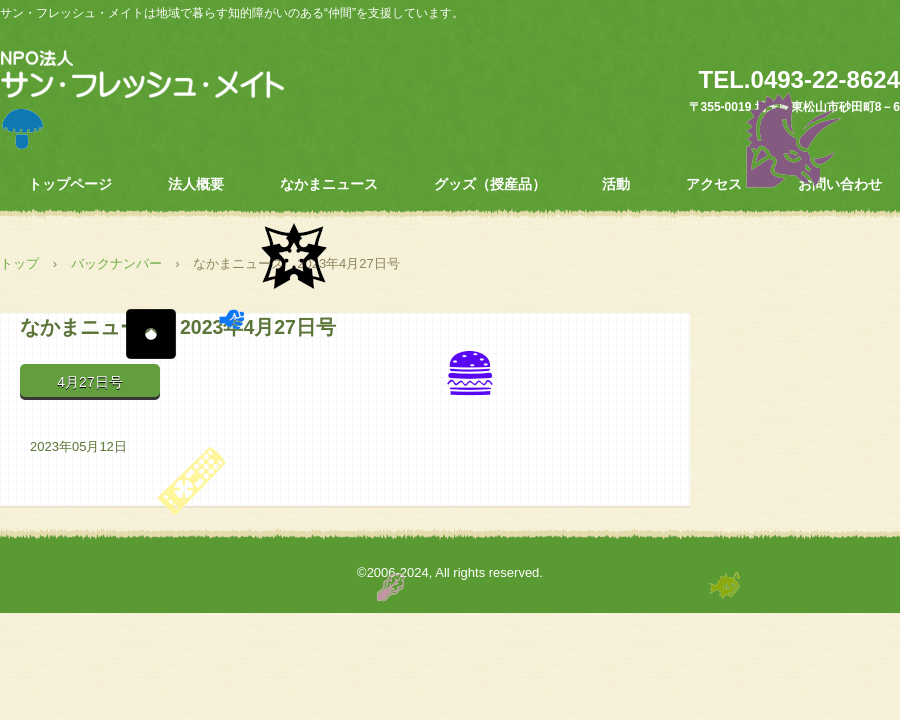 The image size is (900, 720). I want to click on deep sea or ocean-themed game element, so click(724, 585).